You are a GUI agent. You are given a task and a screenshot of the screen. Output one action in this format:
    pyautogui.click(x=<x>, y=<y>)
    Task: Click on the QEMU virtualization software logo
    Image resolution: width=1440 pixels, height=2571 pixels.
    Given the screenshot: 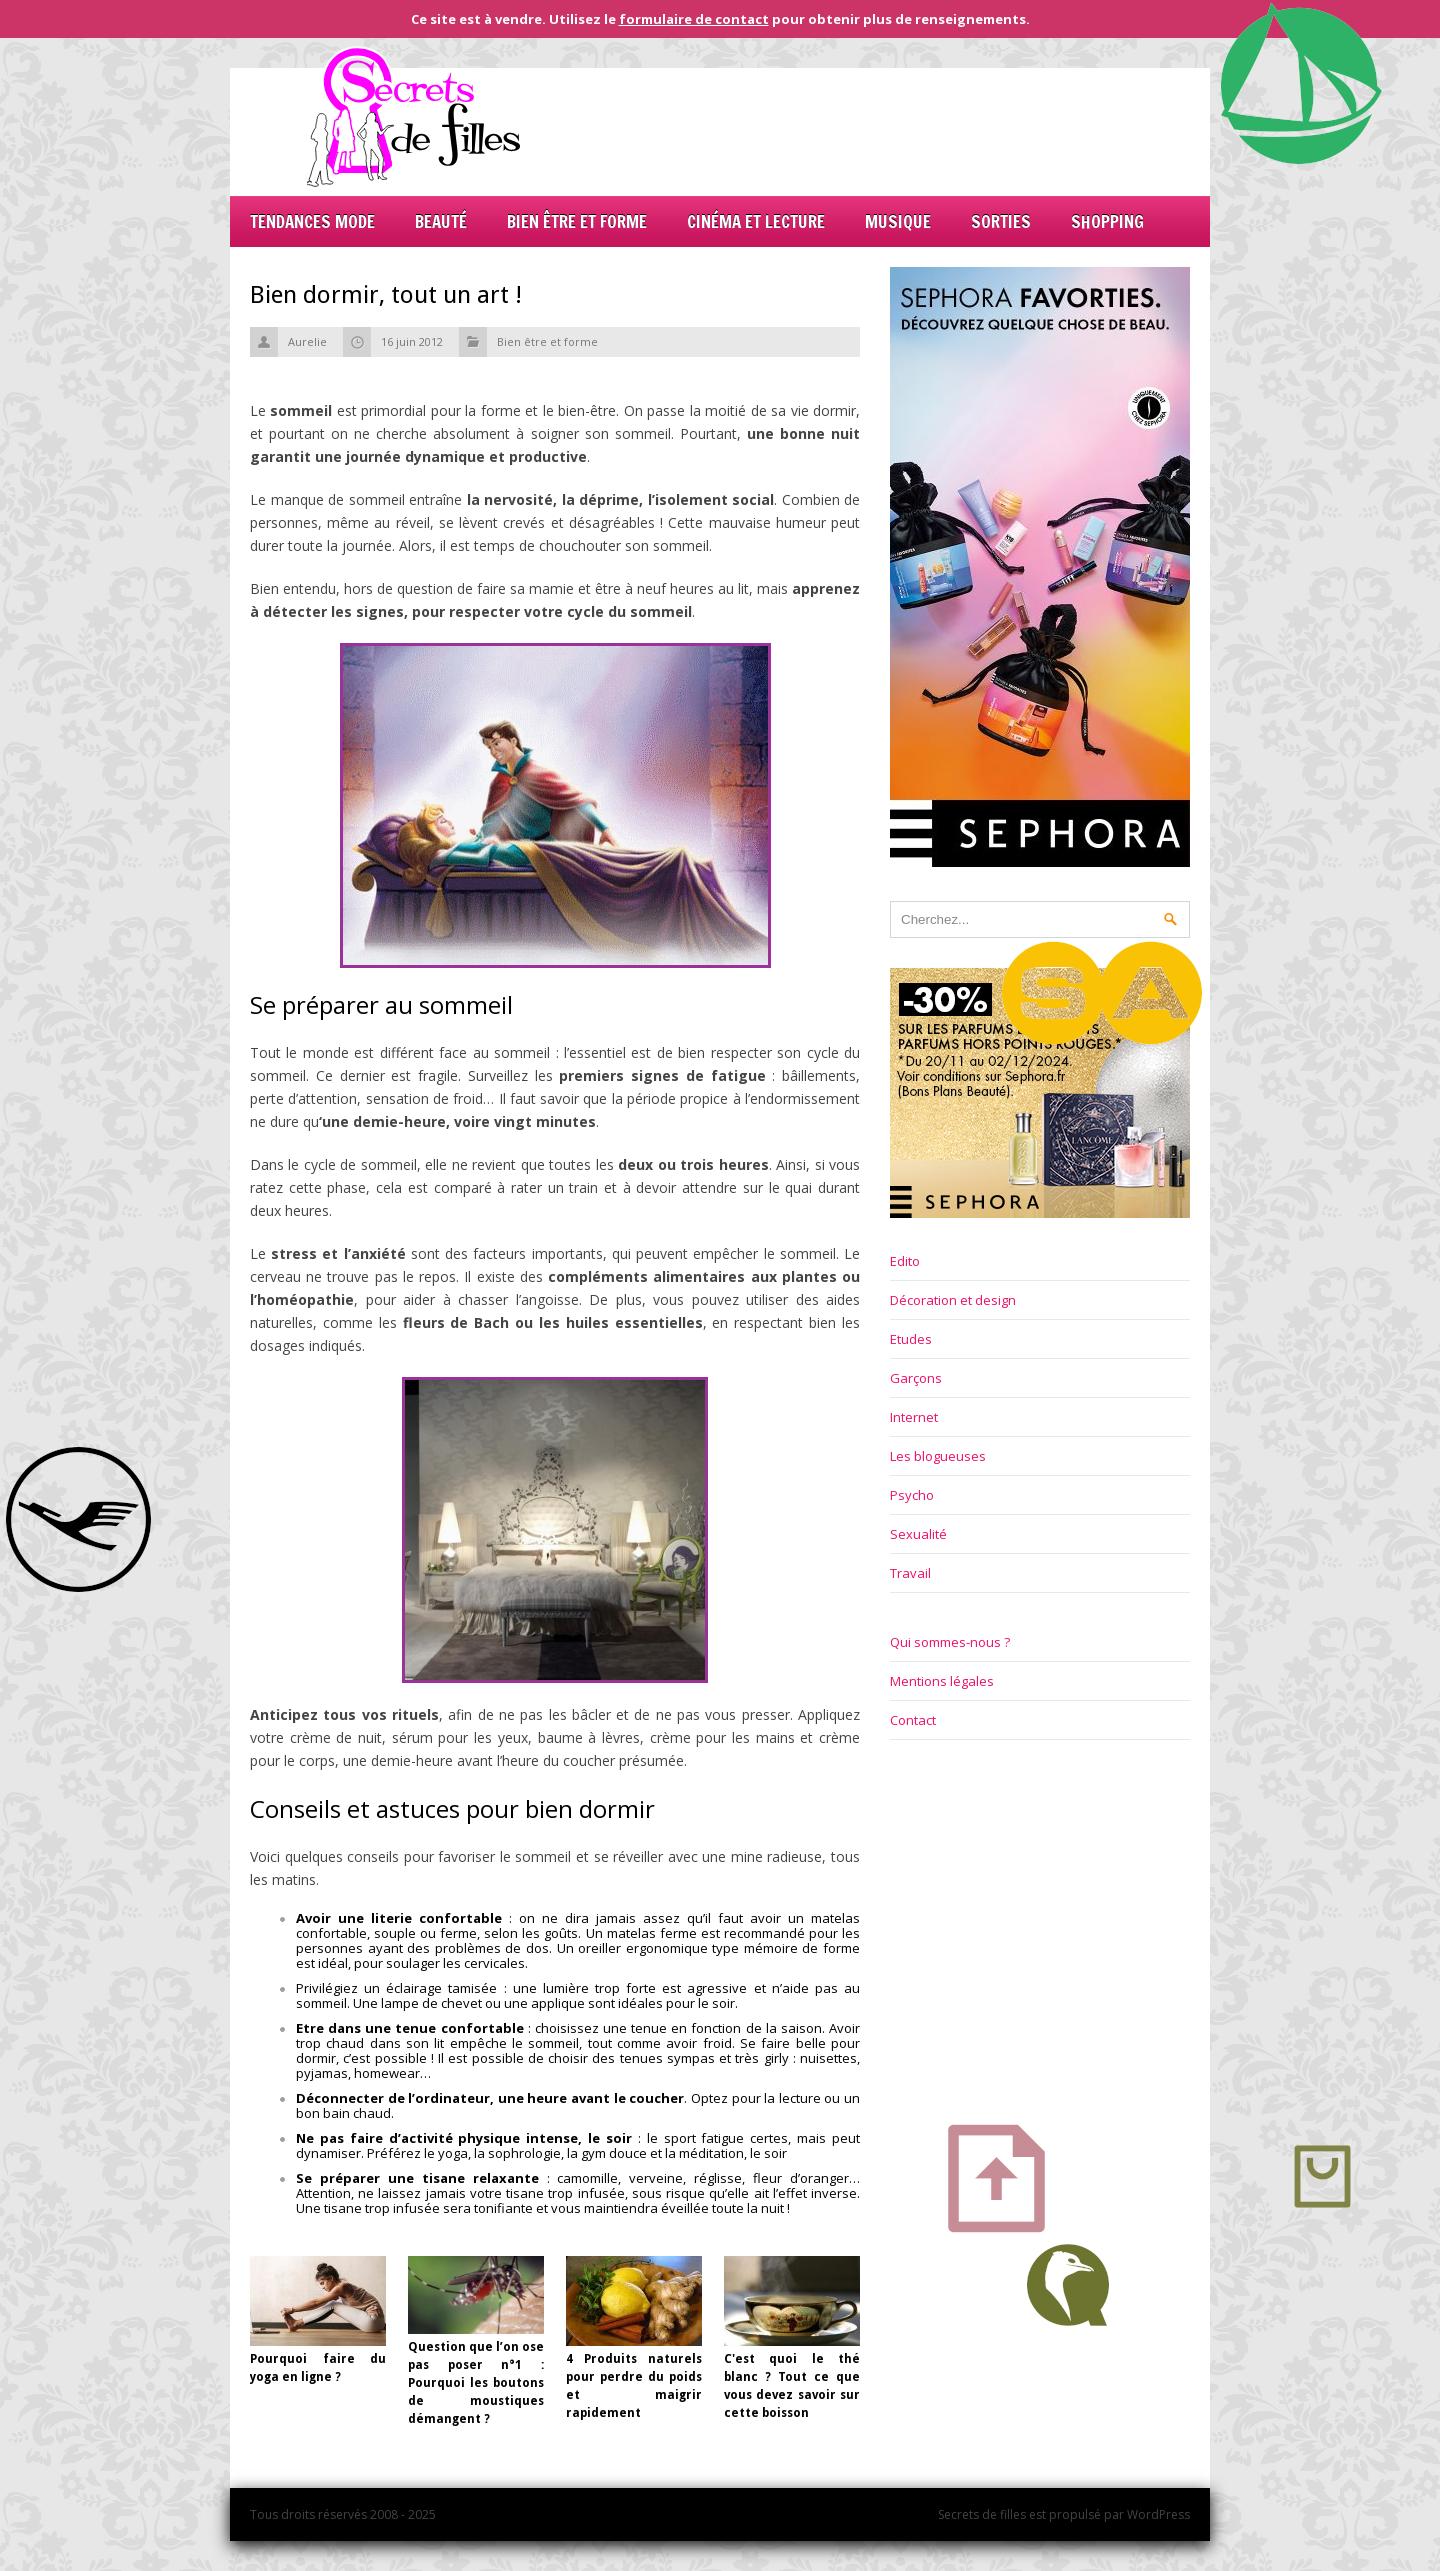 What is the action you would take?
    pyautogui.click(x=1068, y=2285)
    